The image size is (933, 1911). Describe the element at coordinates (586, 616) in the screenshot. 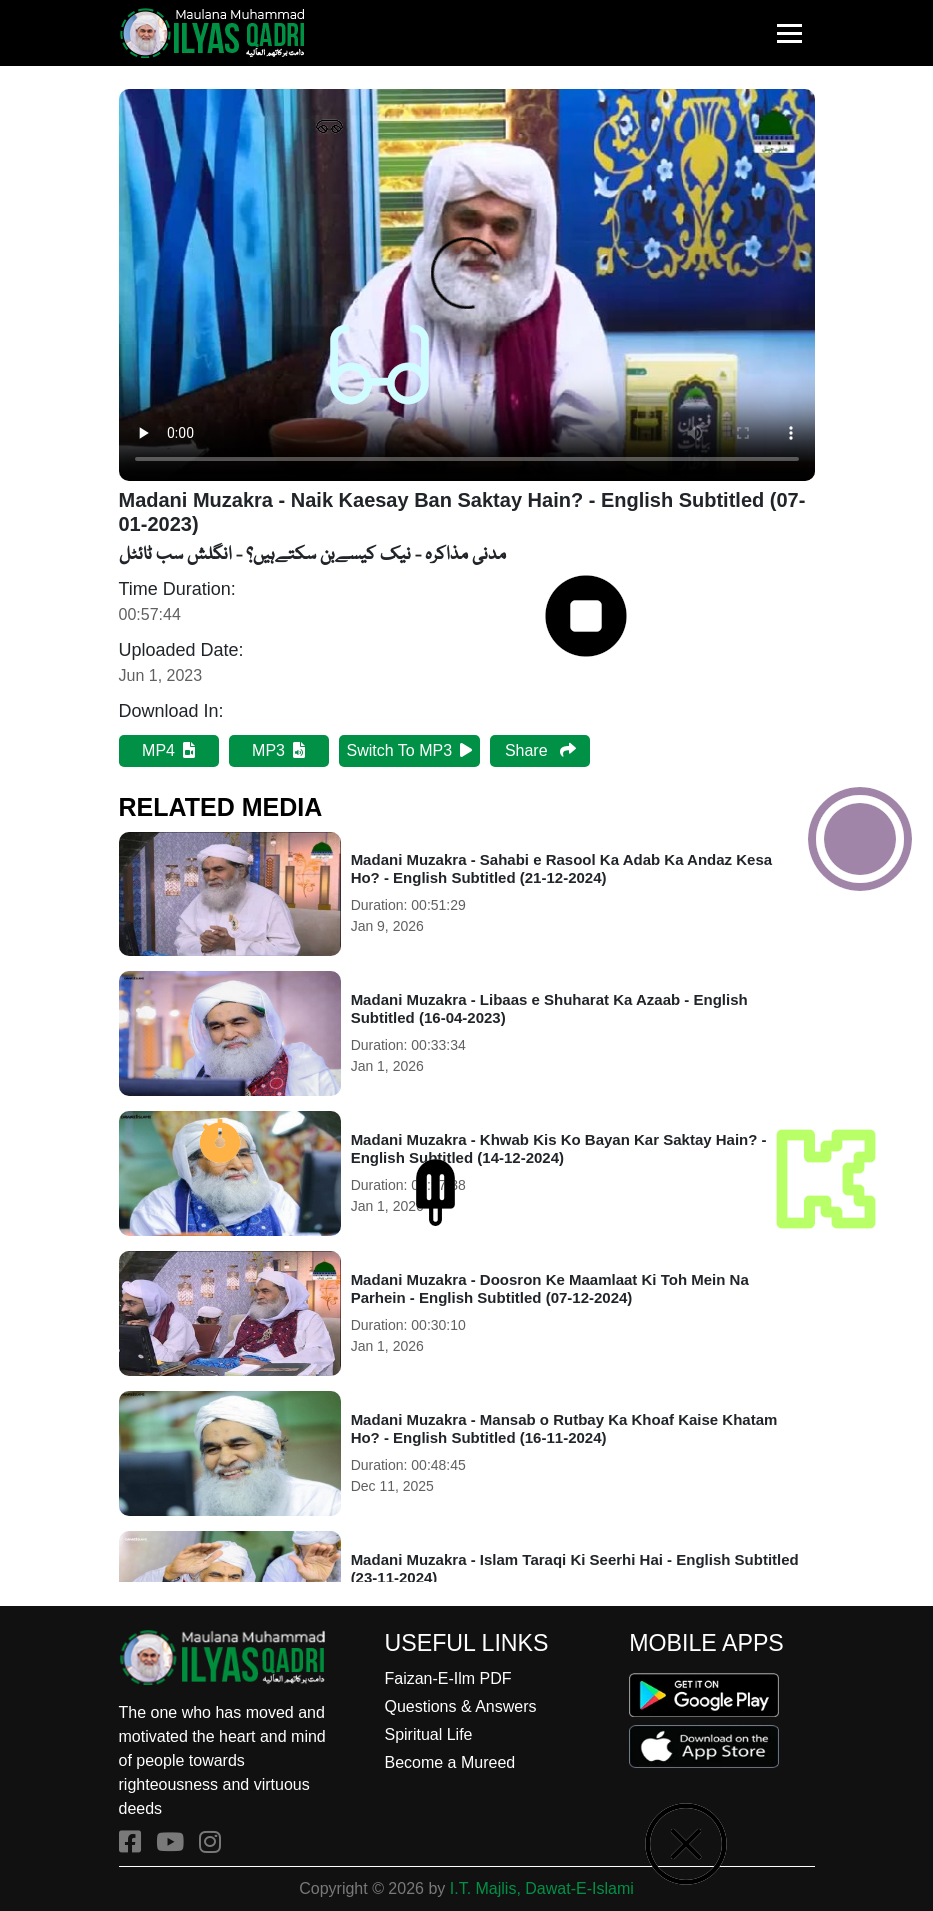

I see `stop media playback` at that location.